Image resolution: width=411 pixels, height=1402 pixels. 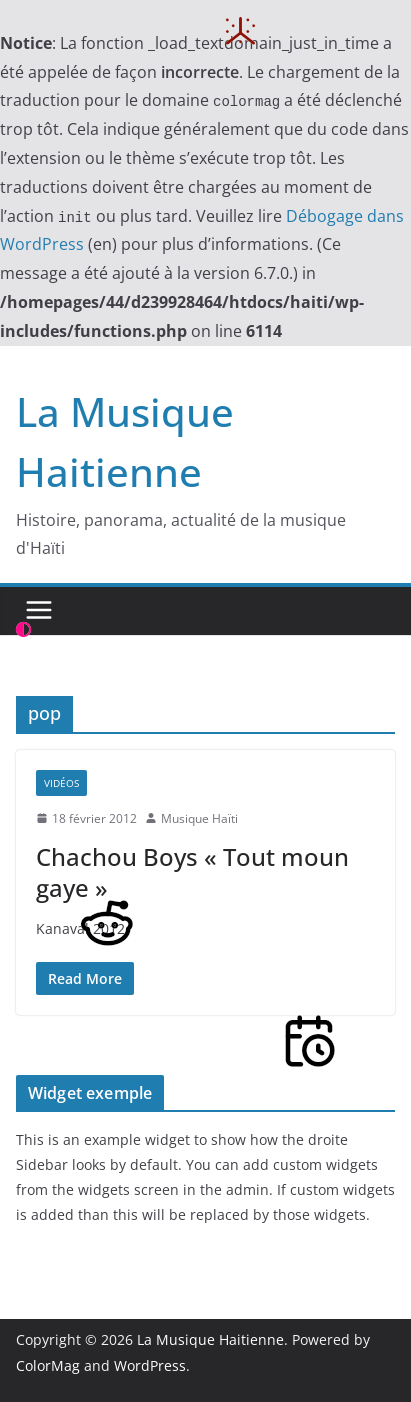 I want to click on schedule an event or appointment, so click(x=309, y=1041).